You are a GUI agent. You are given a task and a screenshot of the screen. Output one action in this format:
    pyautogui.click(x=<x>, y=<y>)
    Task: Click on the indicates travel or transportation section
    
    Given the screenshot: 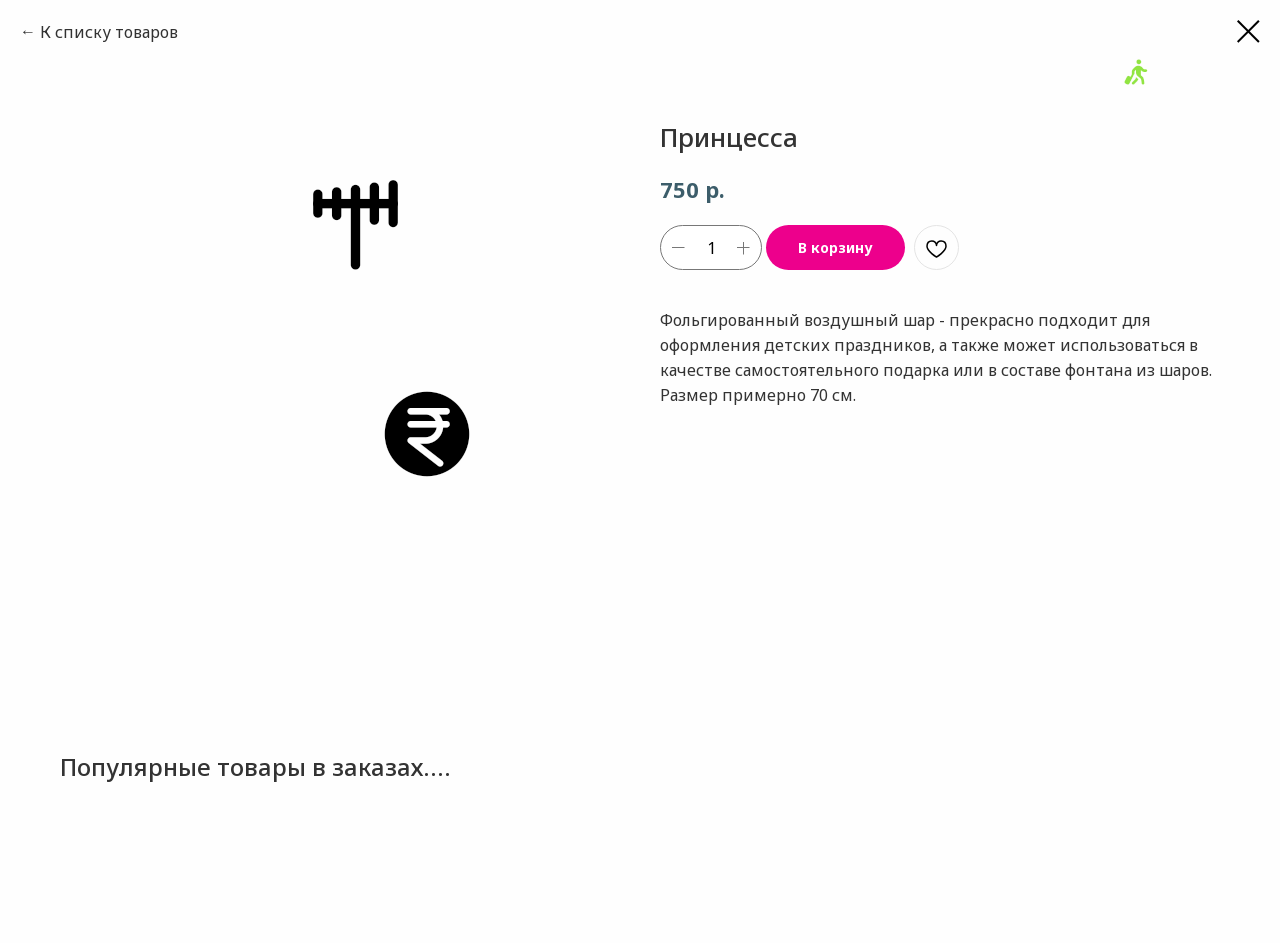 What is the action you would take?
    pyautogui.click(x=1136, y=72)
    